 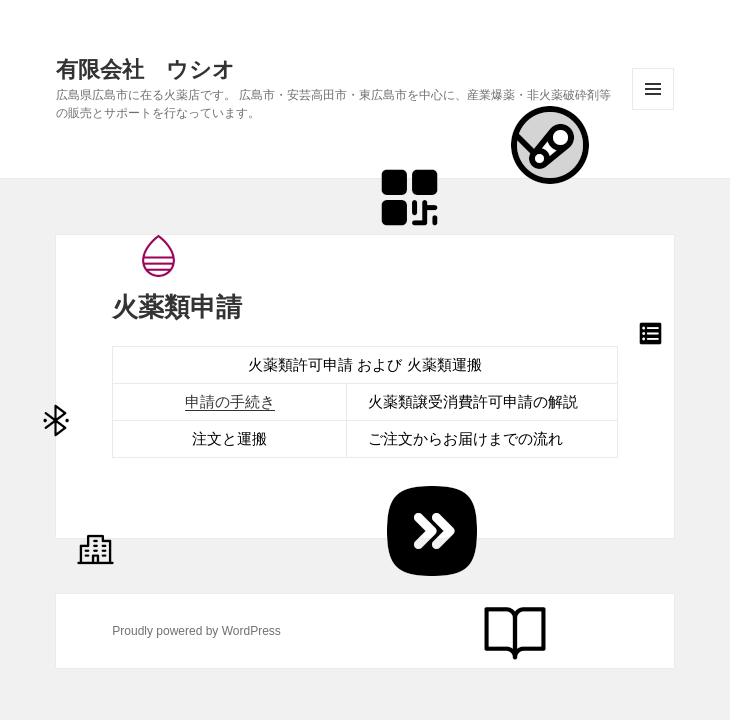 I want to click on view apartment or residential listings, so click(x=95, y=549).